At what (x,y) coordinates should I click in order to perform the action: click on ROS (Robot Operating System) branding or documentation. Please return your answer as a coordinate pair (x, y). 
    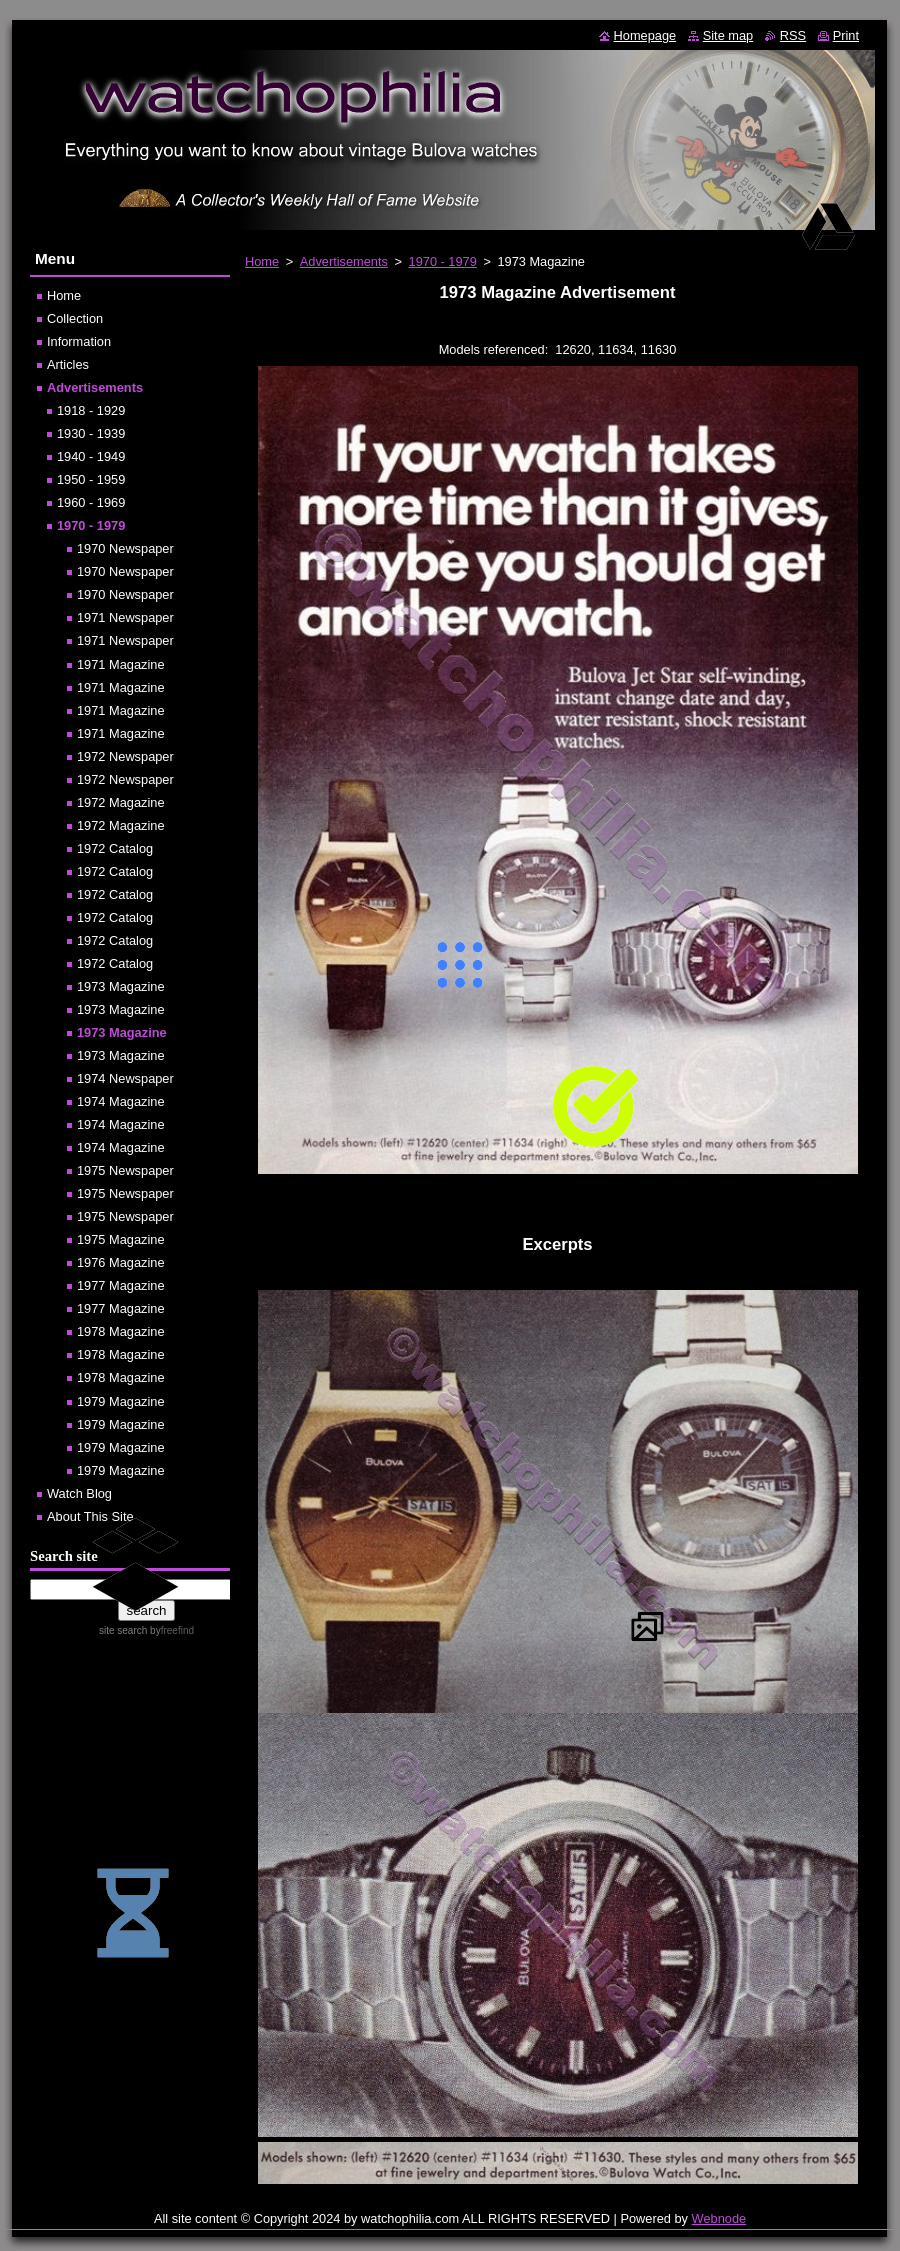
    Looking at the image, I should click on (460, 965).